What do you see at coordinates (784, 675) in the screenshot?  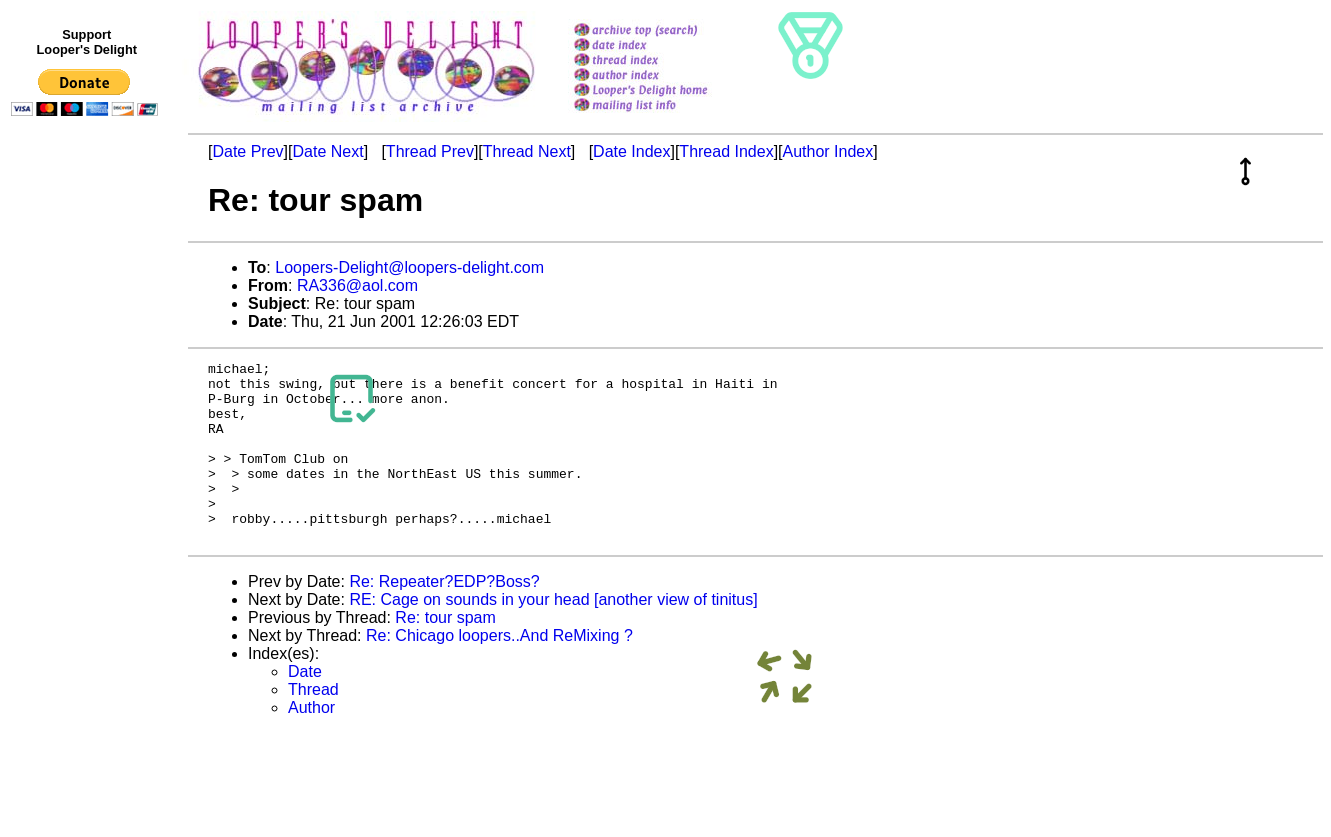 I see `shuffle or randomize content` at bounding box center [784, 675].